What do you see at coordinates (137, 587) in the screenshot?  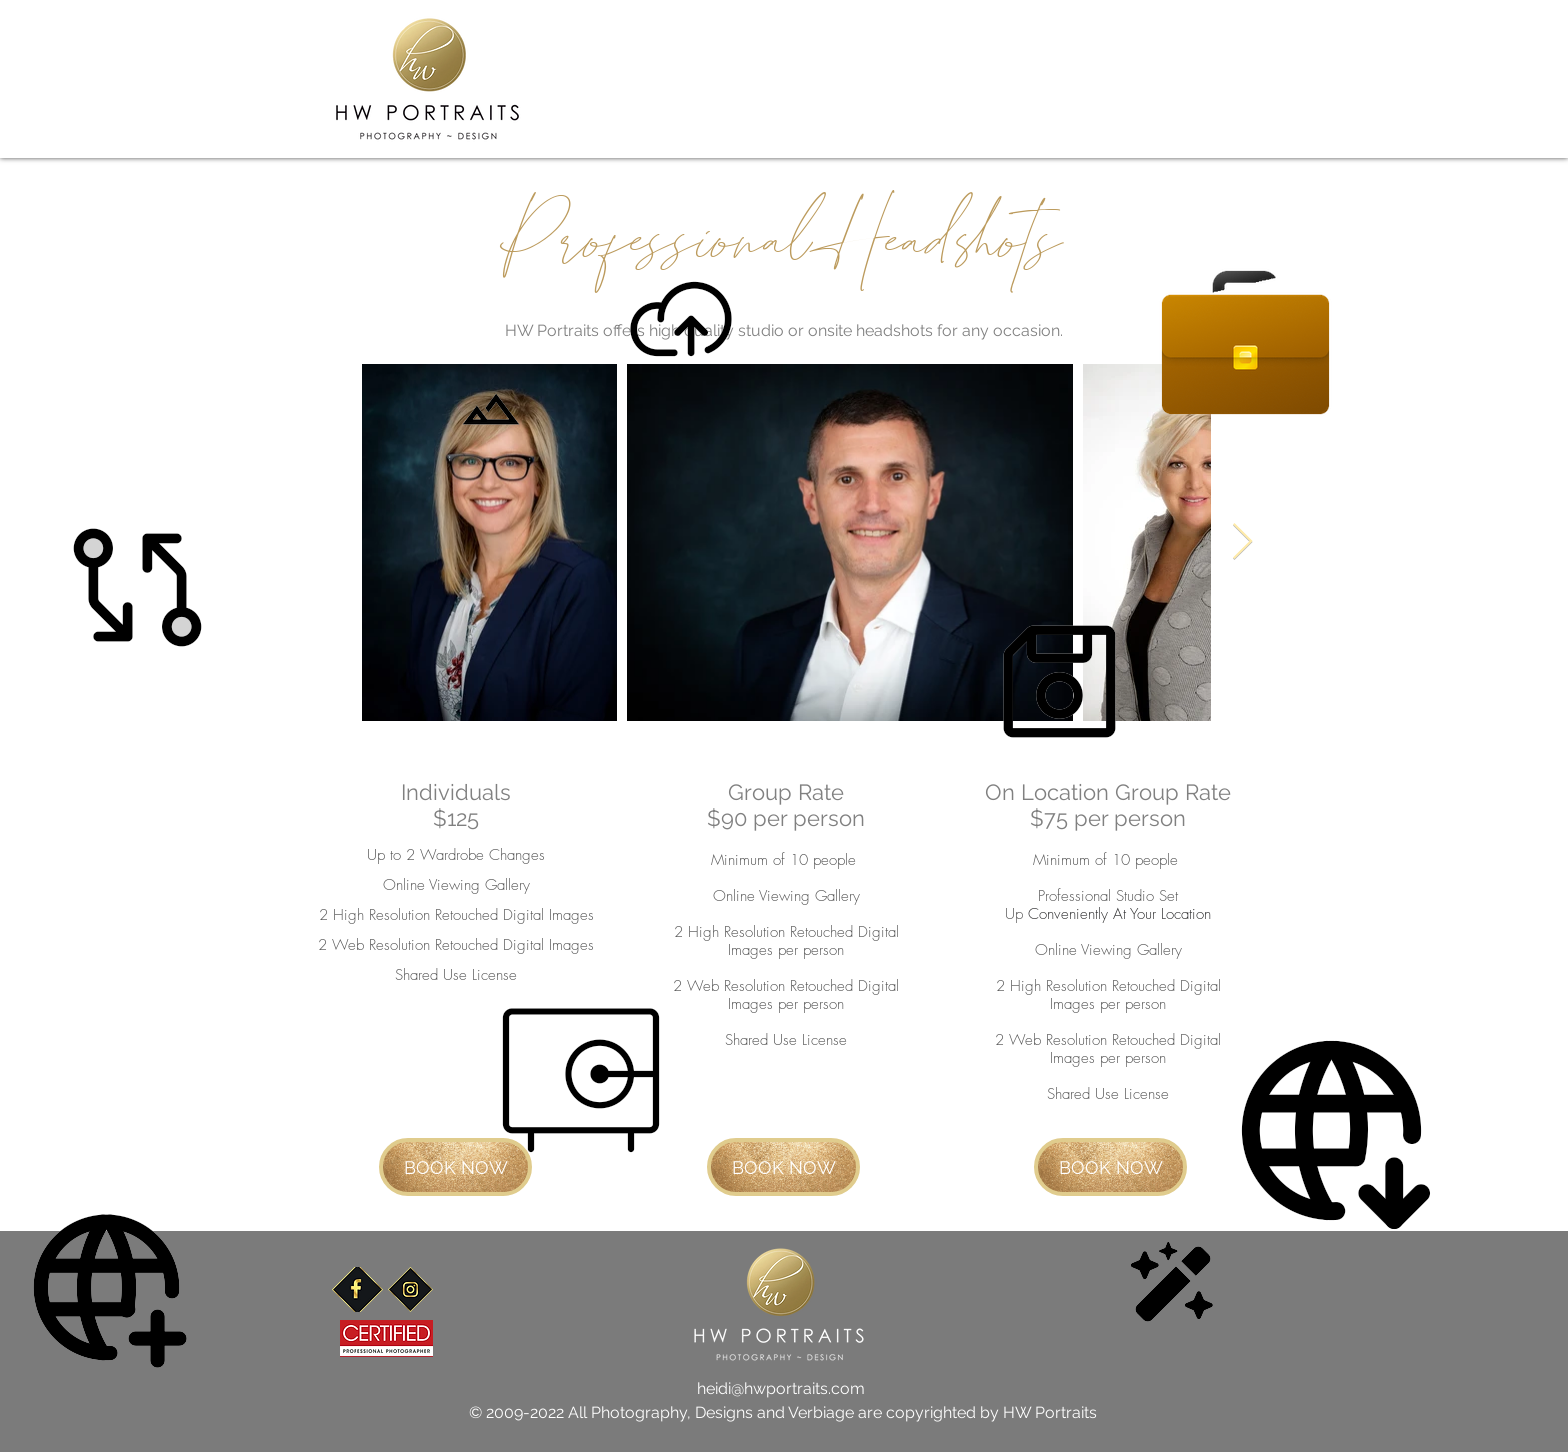 I see `view code changes between versions` at bounding box center [137, 587].